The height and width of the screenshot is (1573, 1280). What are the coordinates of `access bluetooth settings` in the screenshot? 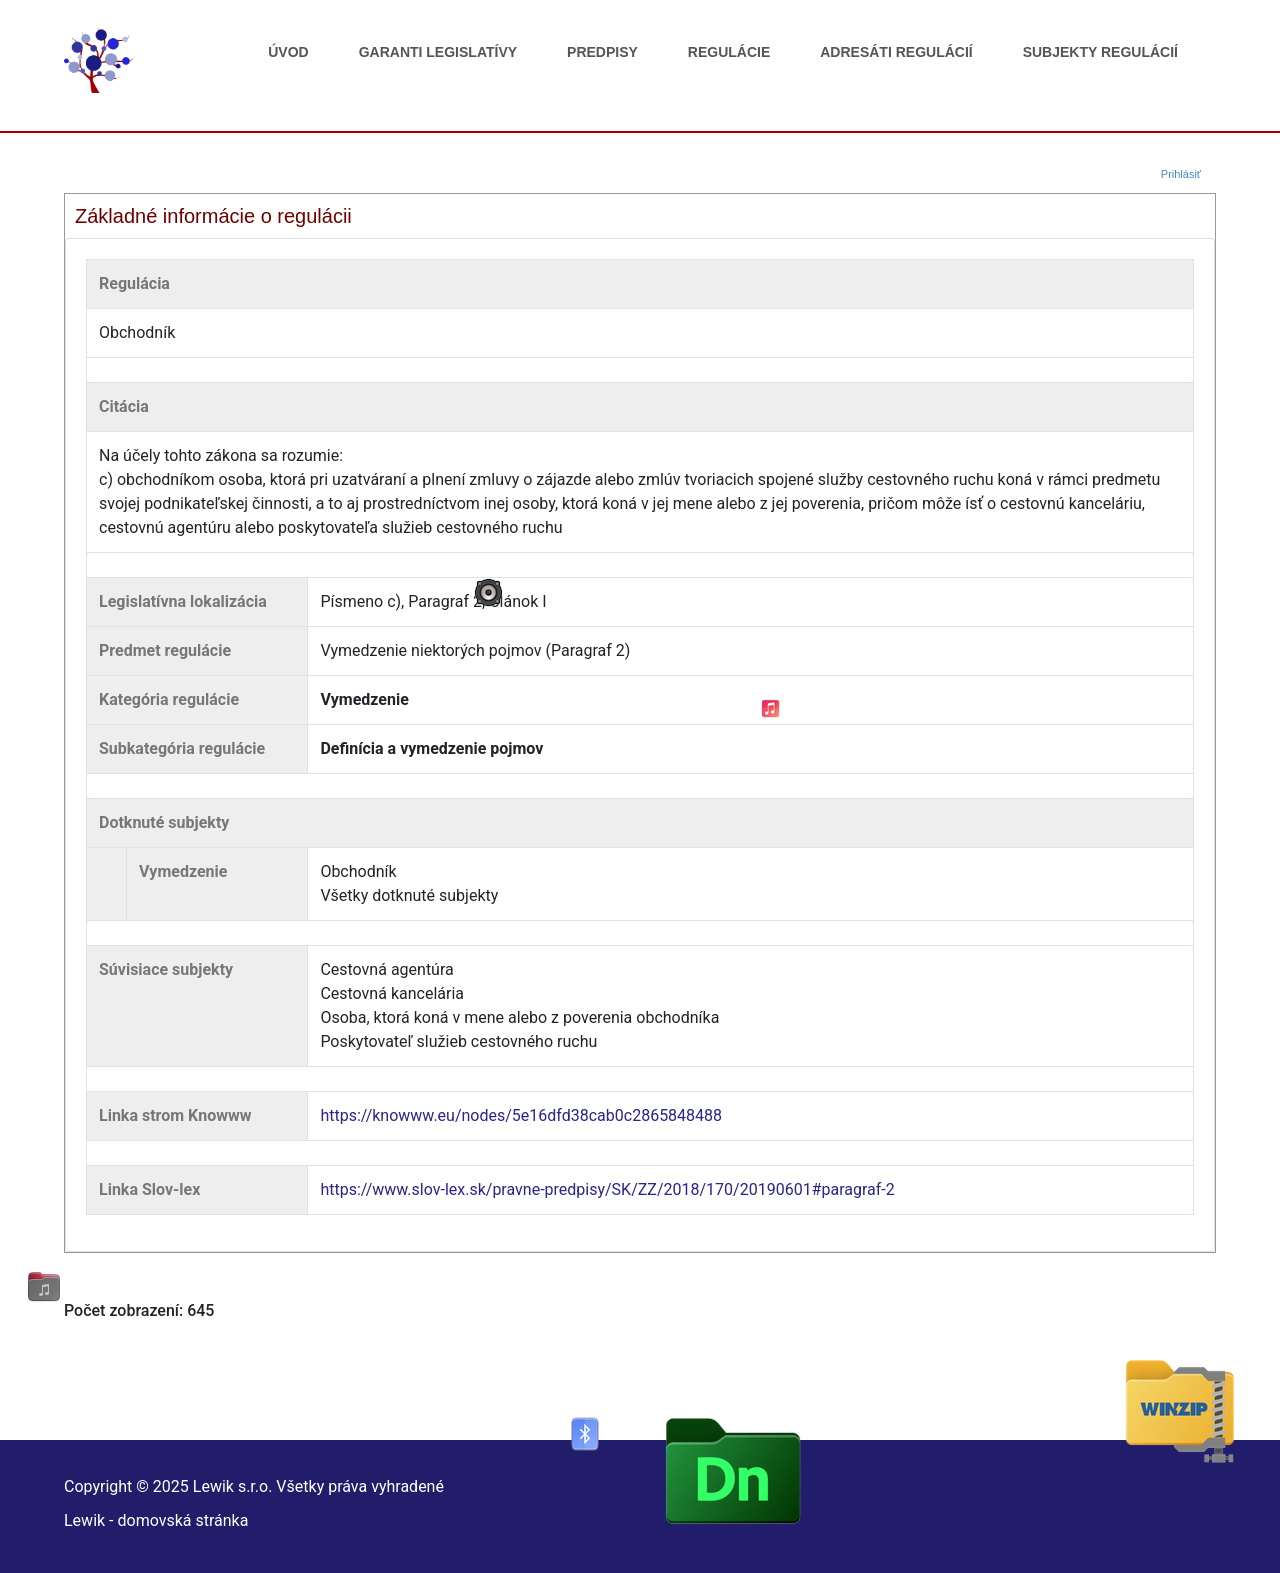 It's located at (585, 1434).